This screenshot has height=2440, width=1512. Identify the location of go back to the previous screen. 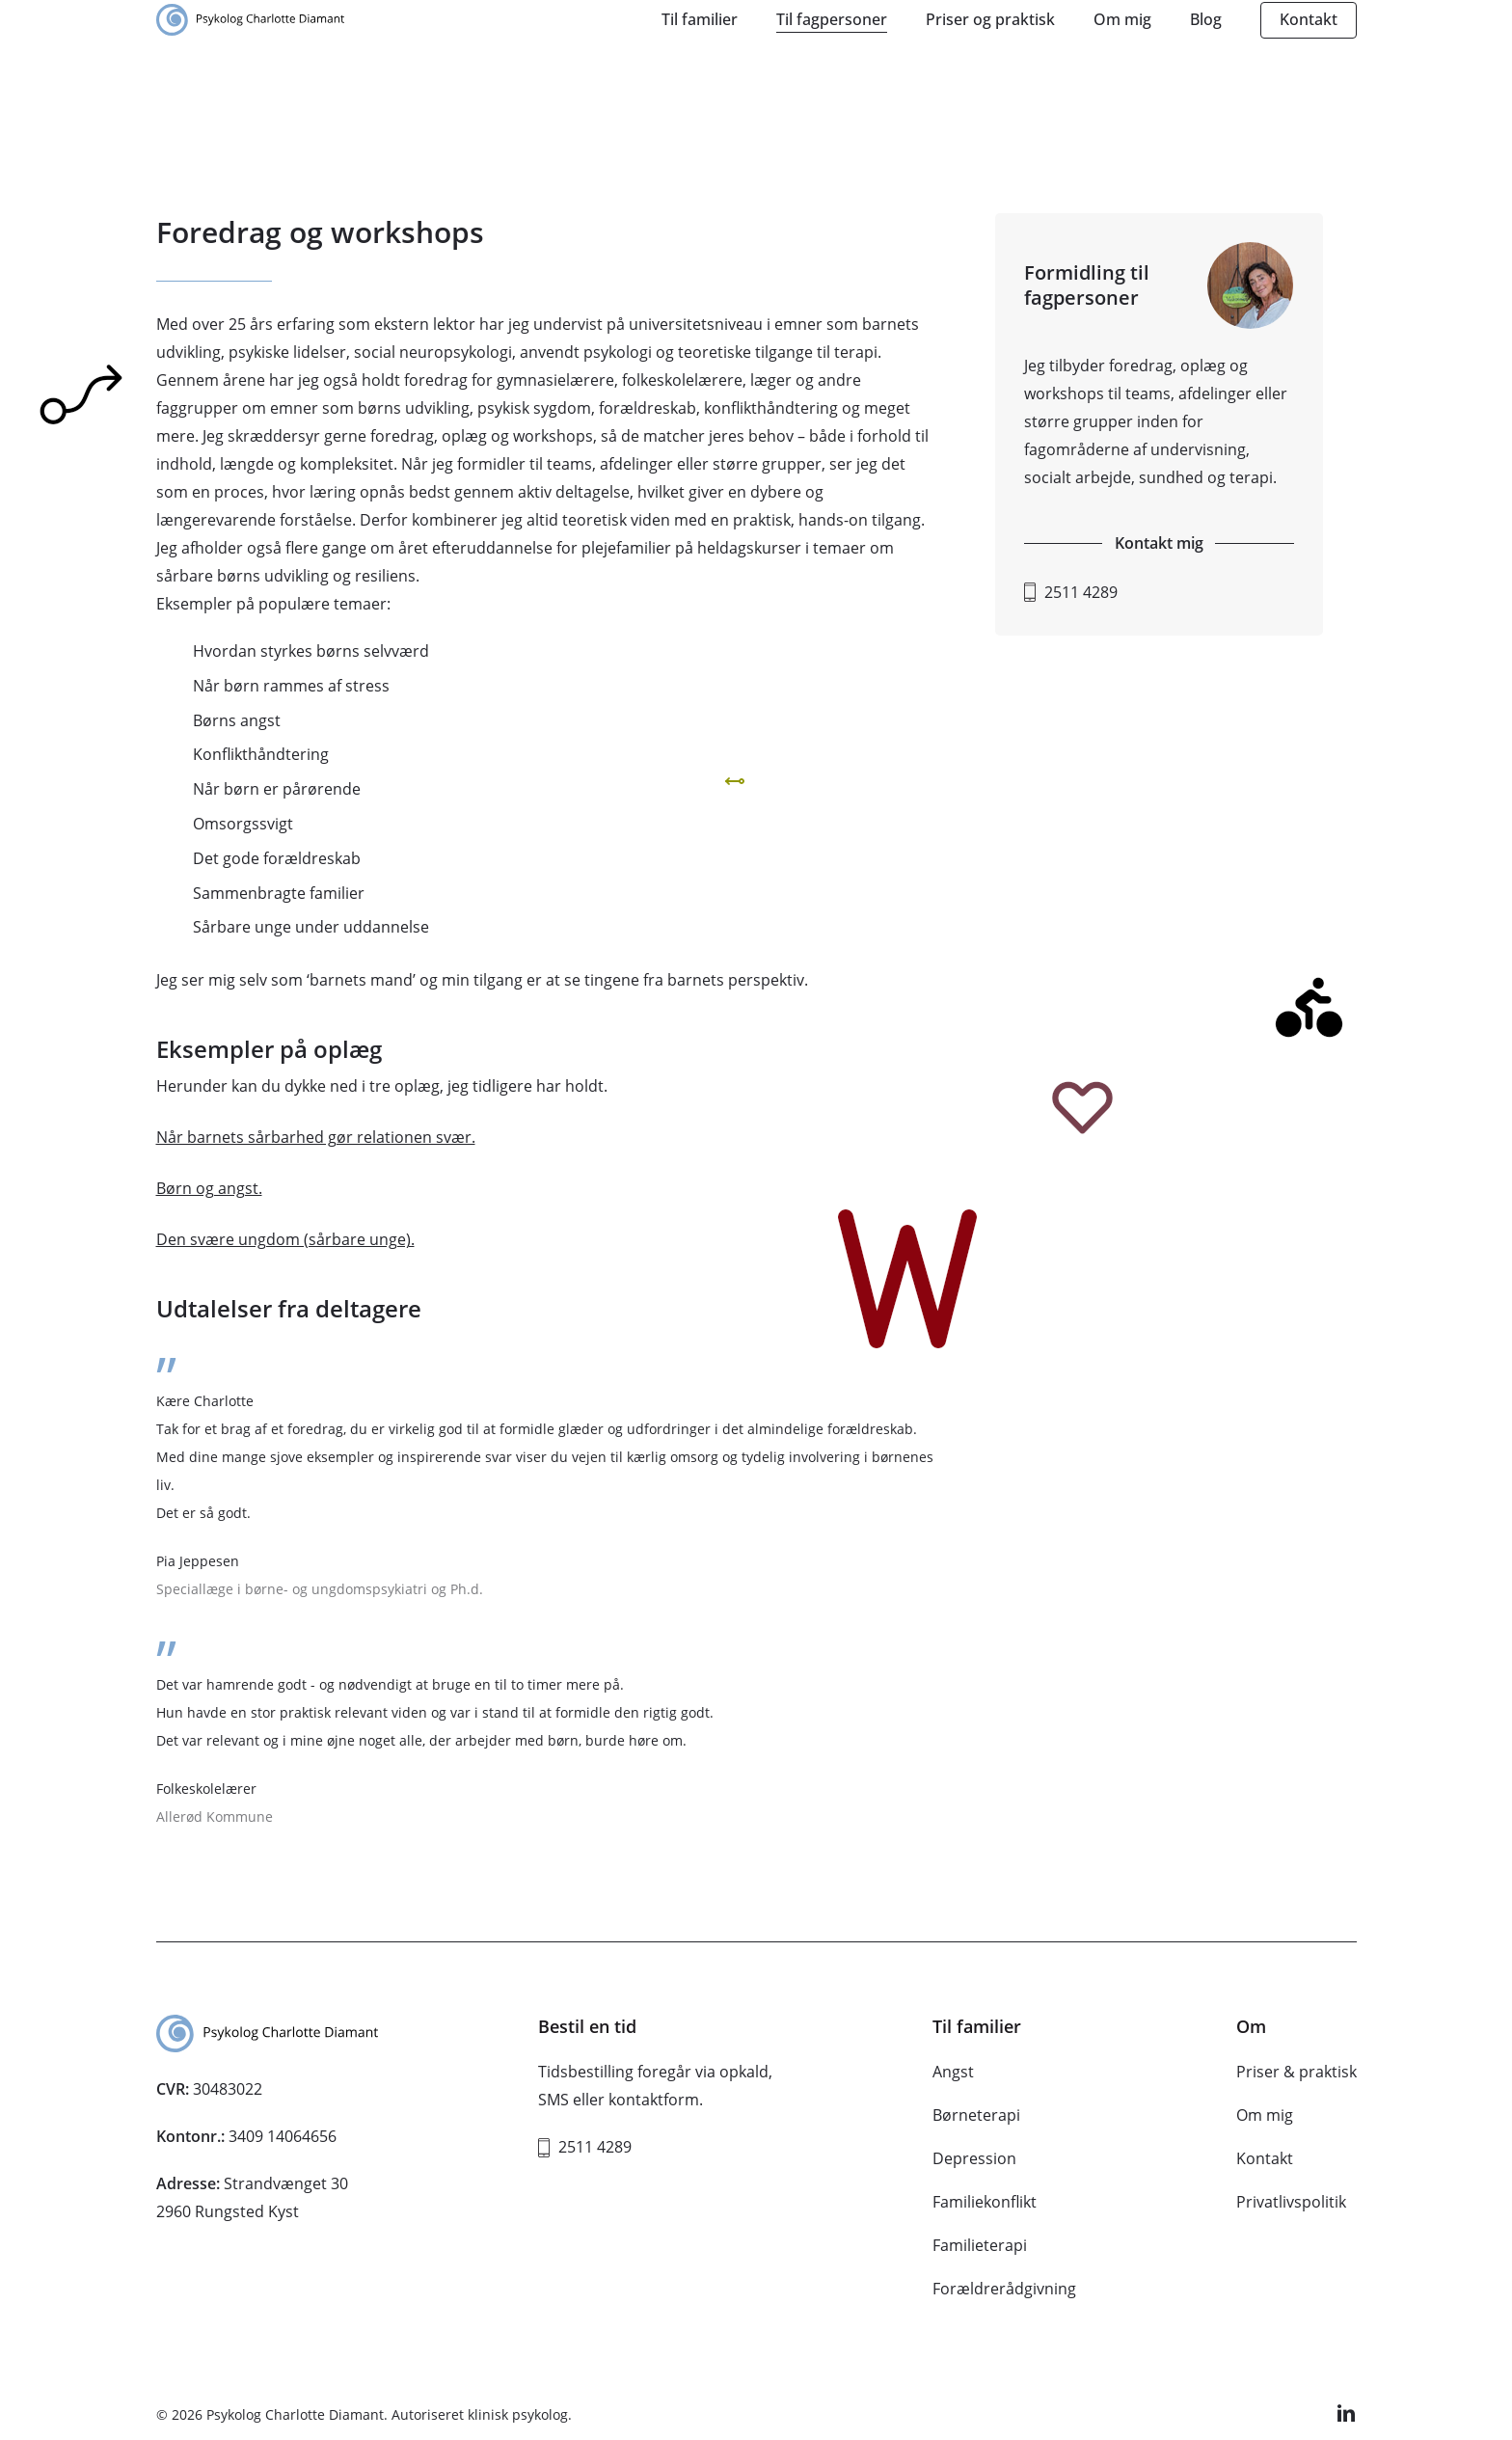
(735, 781).